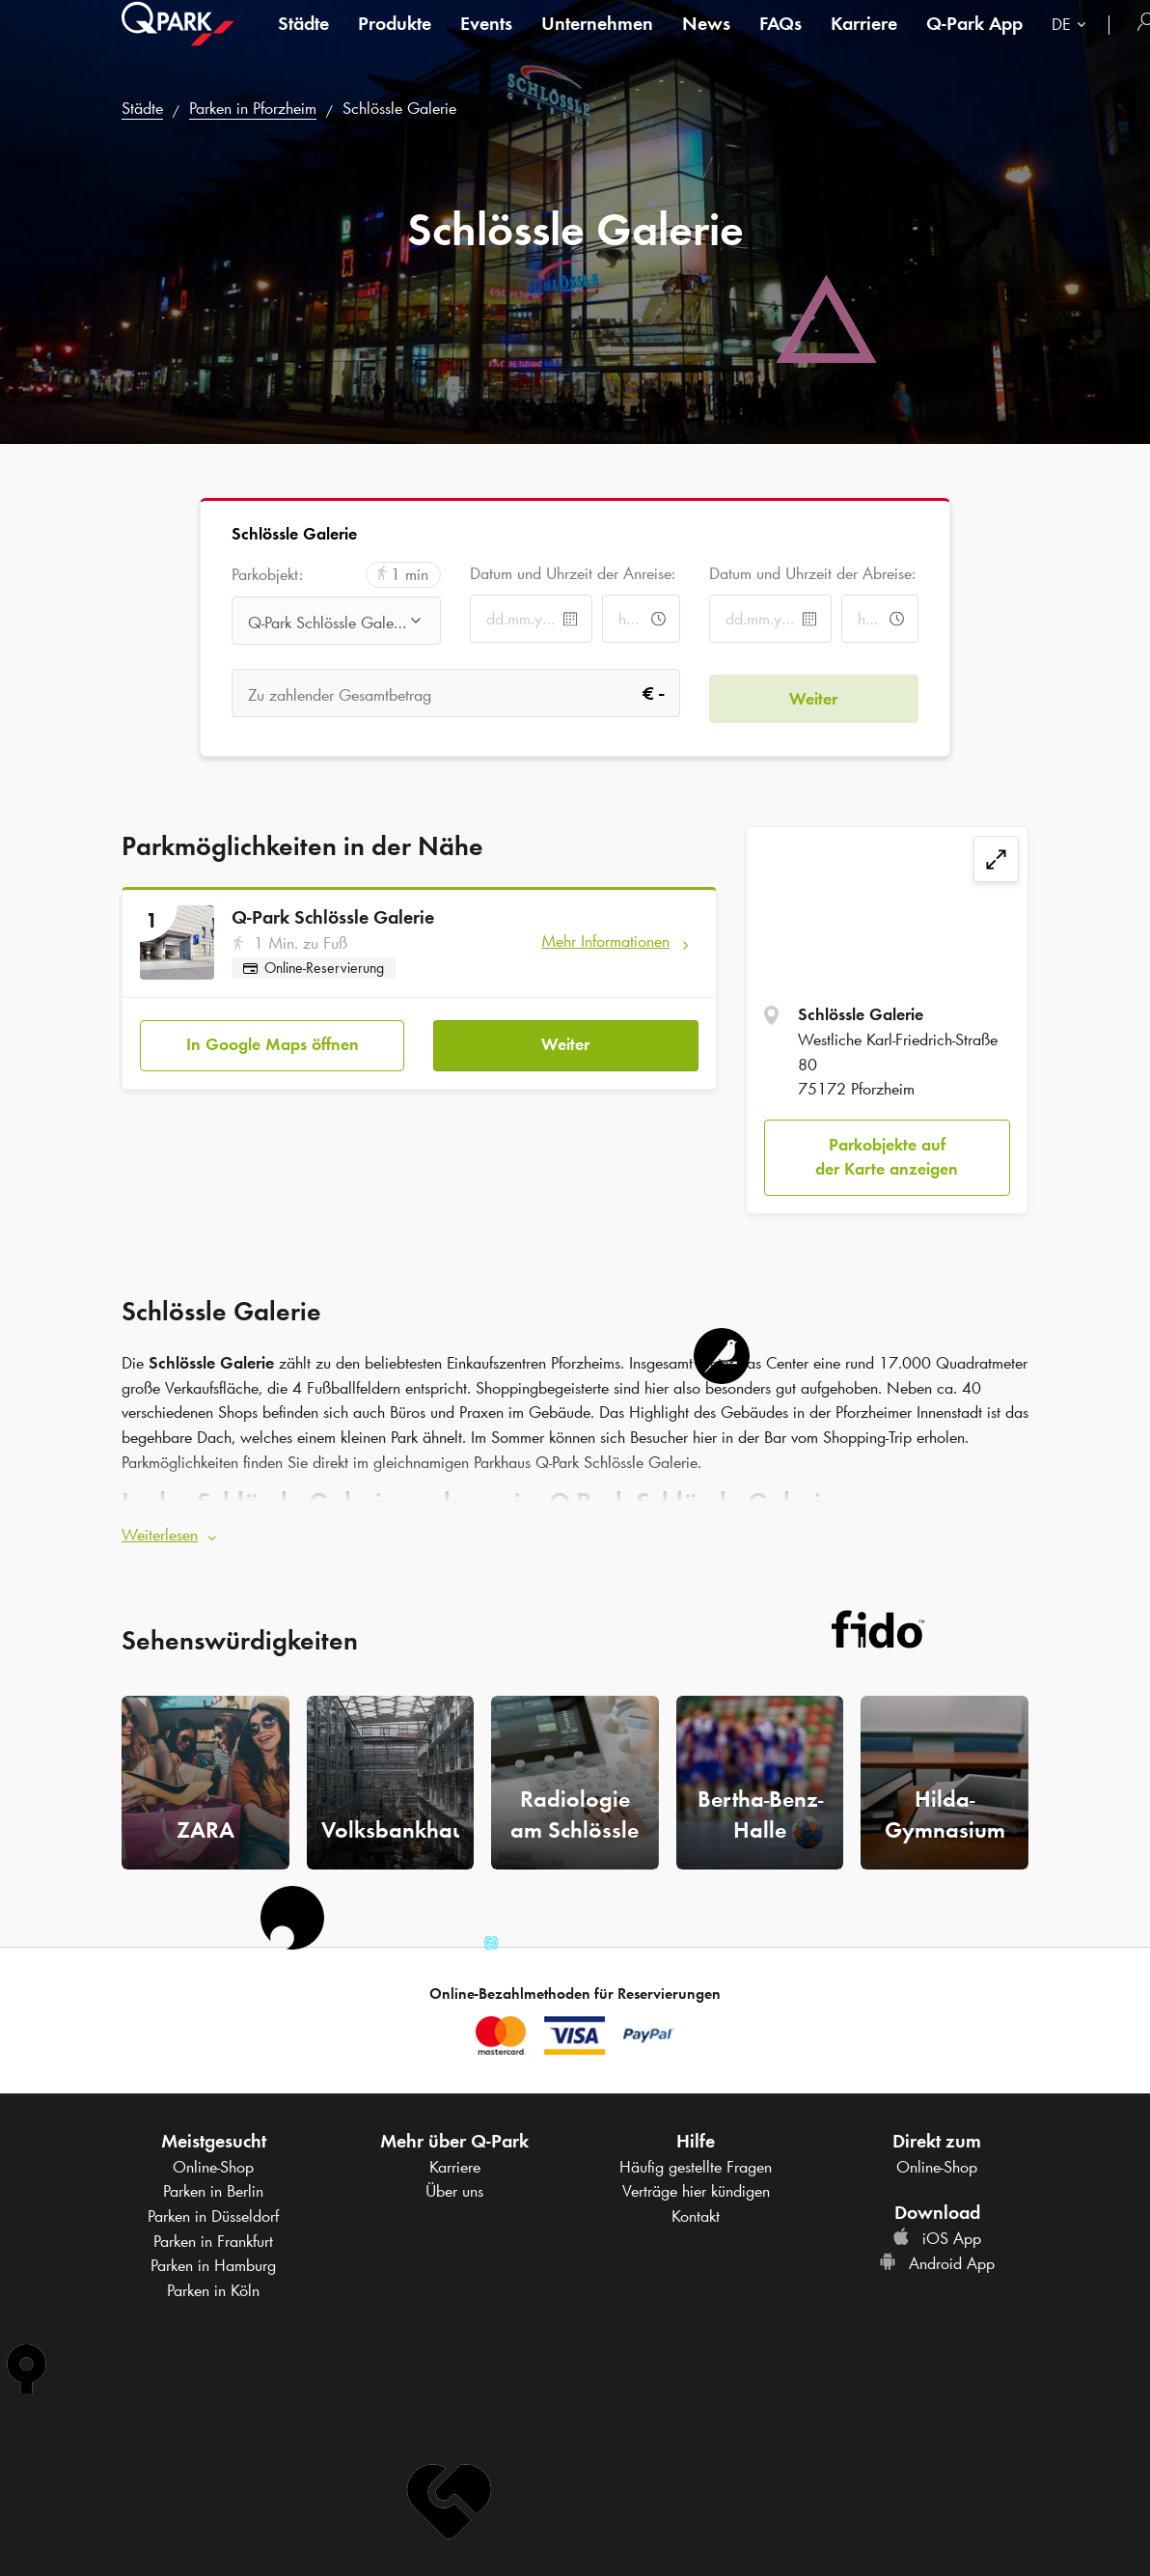 This screenshot has width=1150, height=2576. What do you see at coordinates (878, 1629) in the screenshot?
I see `fido alliance logo indicating passwordless authentication support` at bounding box center [878, 1629].